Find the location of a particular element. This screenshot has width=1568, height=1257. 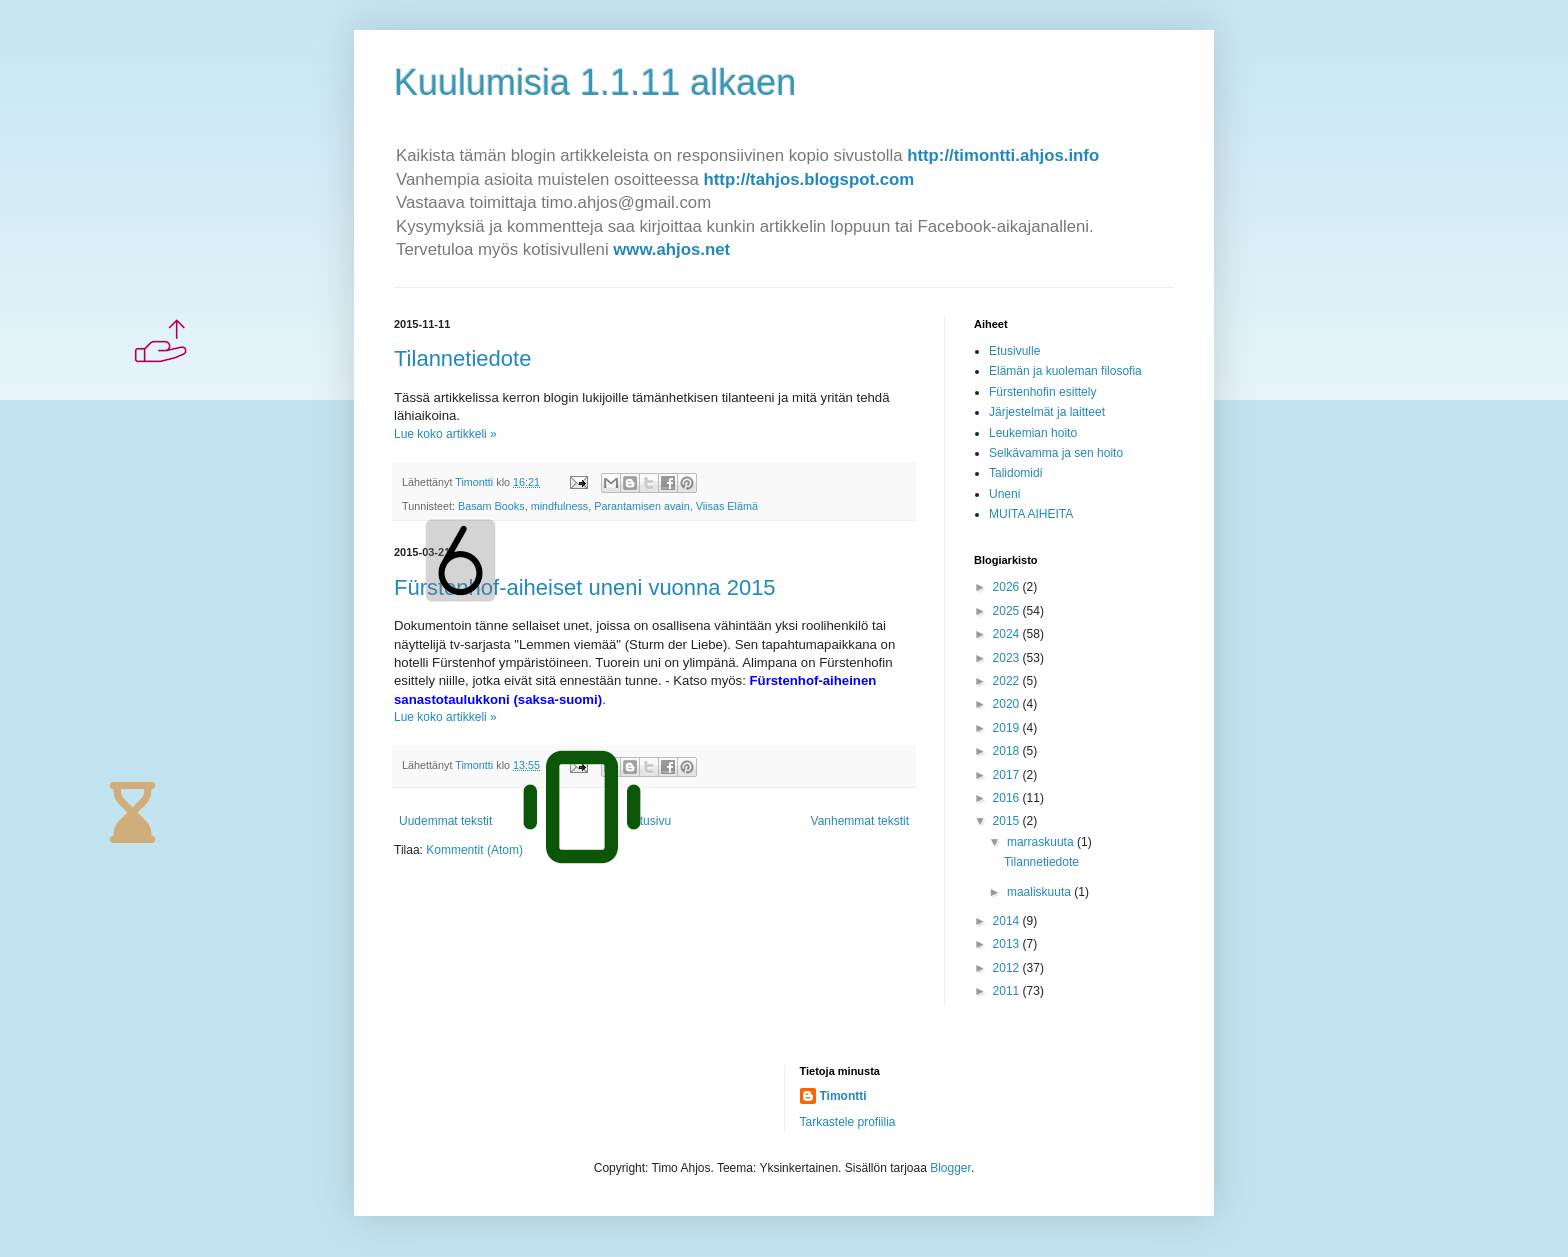

enable vibrate mode on your device is located at coordinates (582, 807).